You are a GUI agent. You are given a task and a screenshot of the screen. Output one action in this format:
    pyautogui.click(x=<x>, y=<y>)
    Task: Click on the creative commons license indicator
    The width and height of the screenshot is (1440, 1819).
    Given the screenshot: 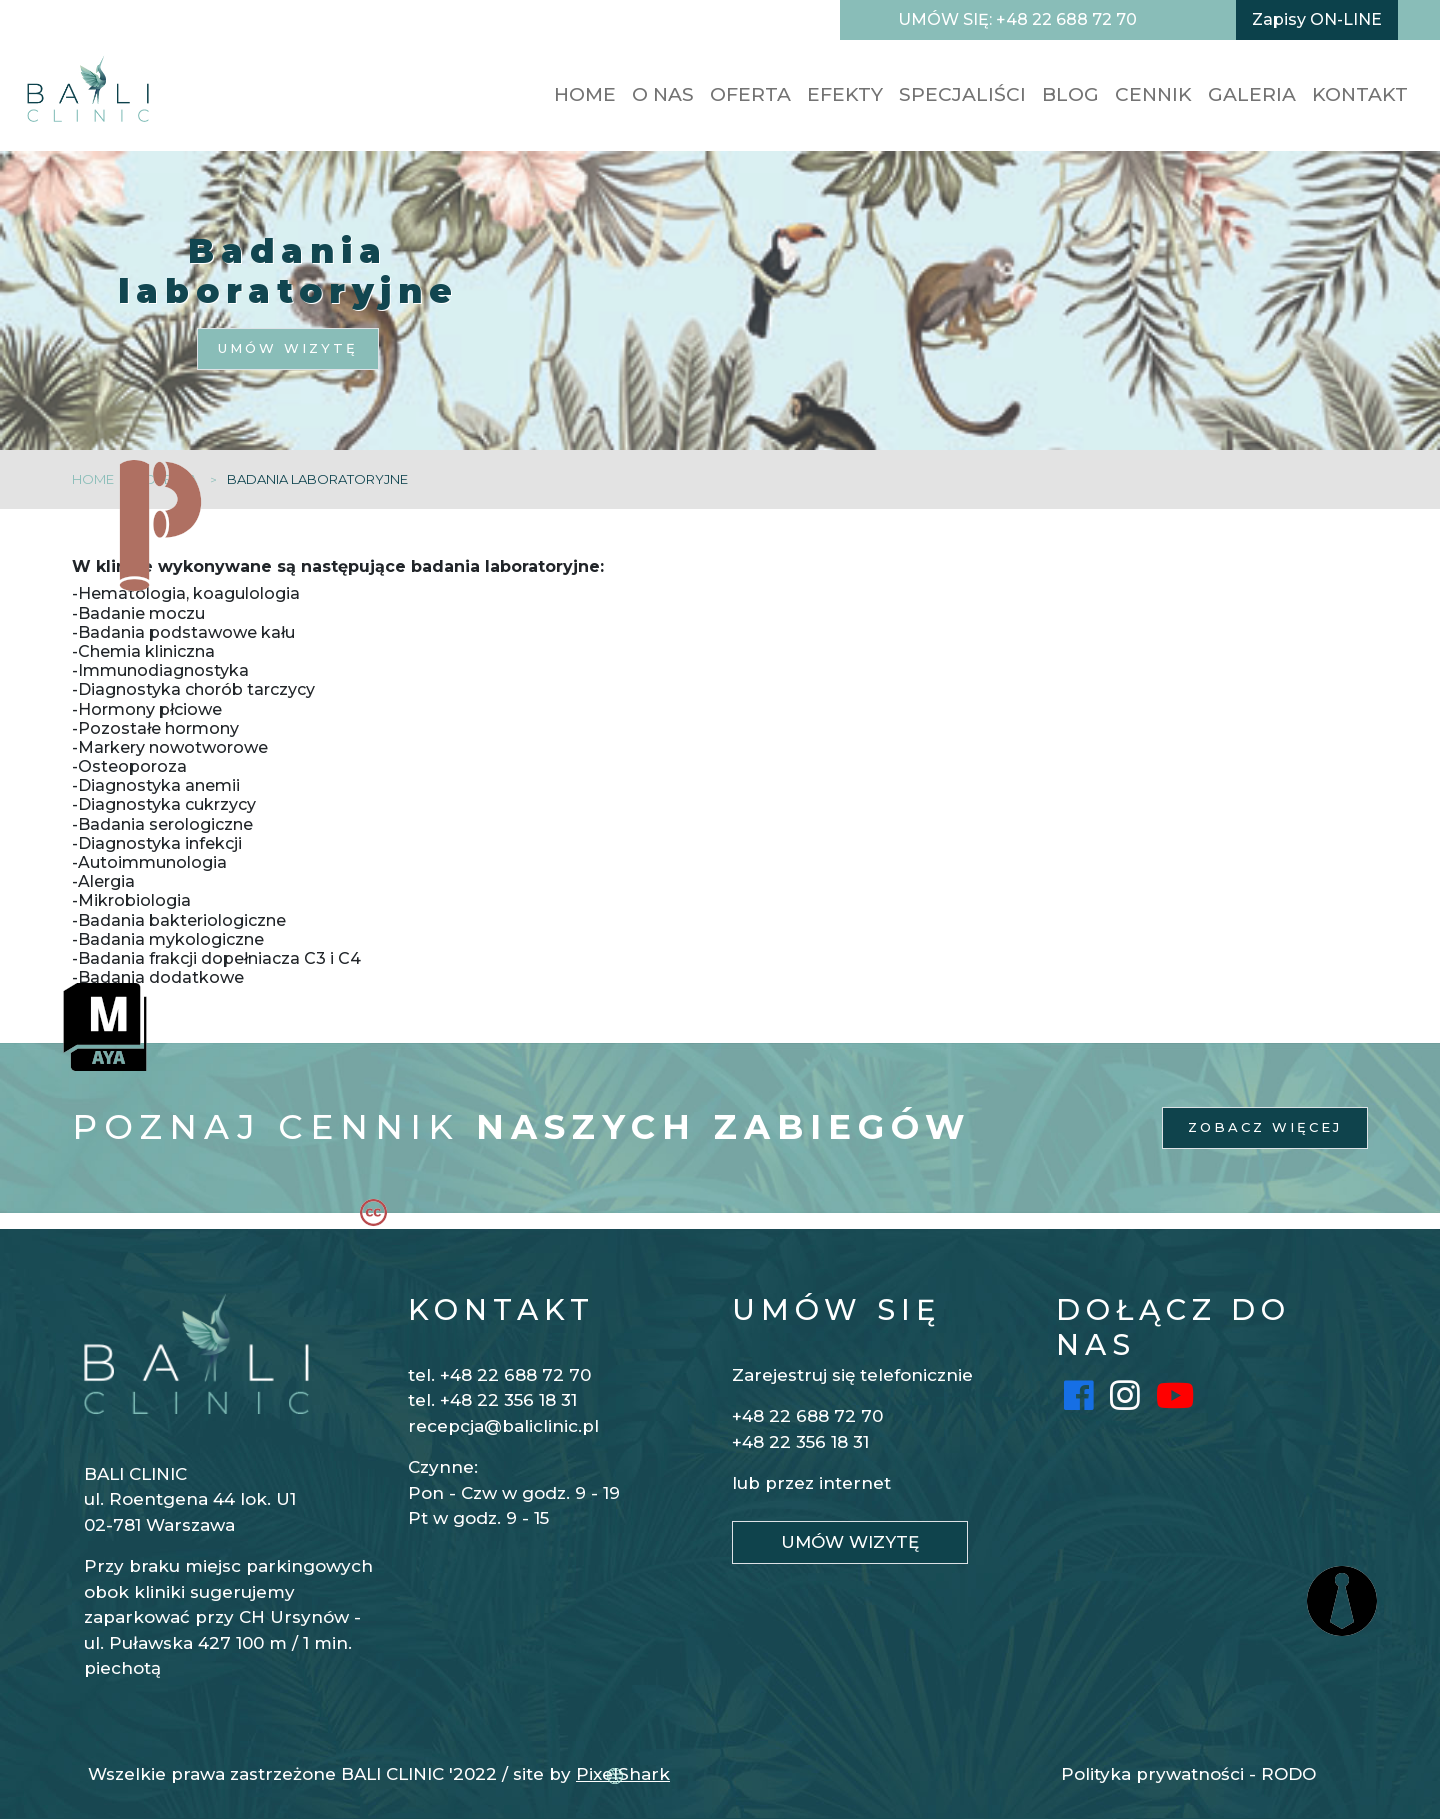 What is the action you would take?
    pyautogui.click(x=373, y=1212)
    